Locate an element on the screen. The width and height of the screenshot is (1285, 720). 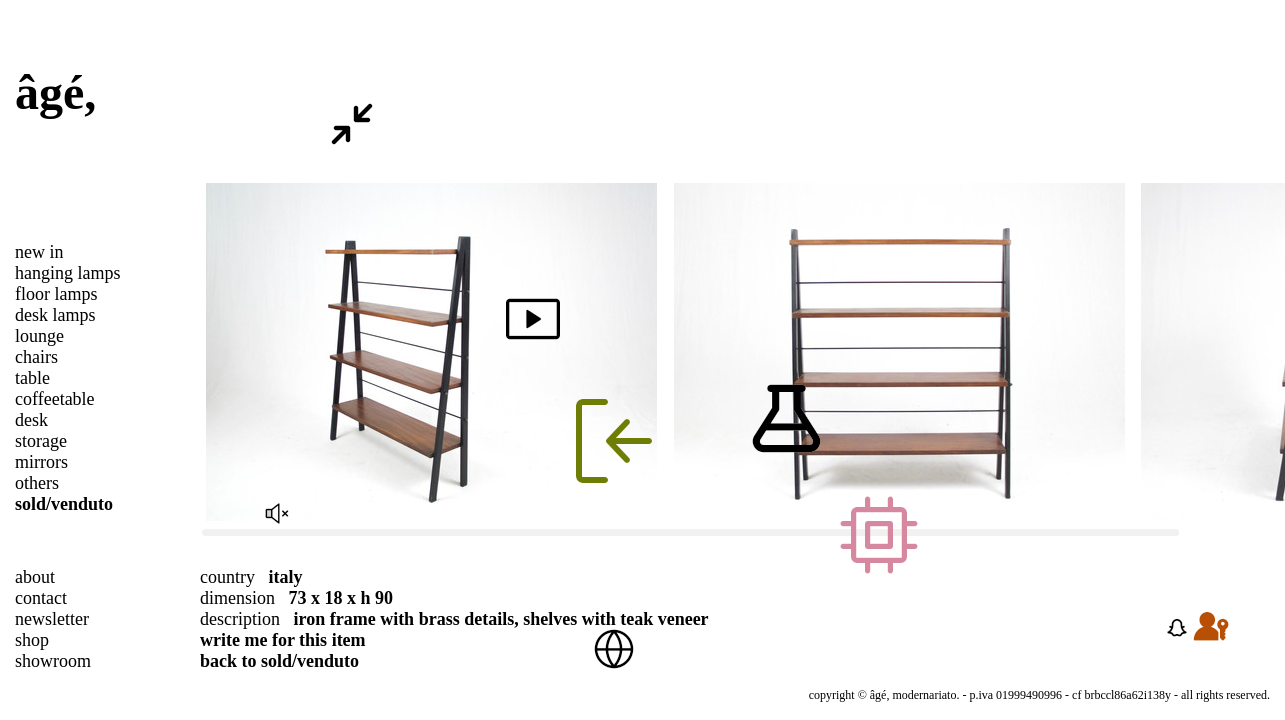
mute audio or sound is located at coordinates (276, 513).